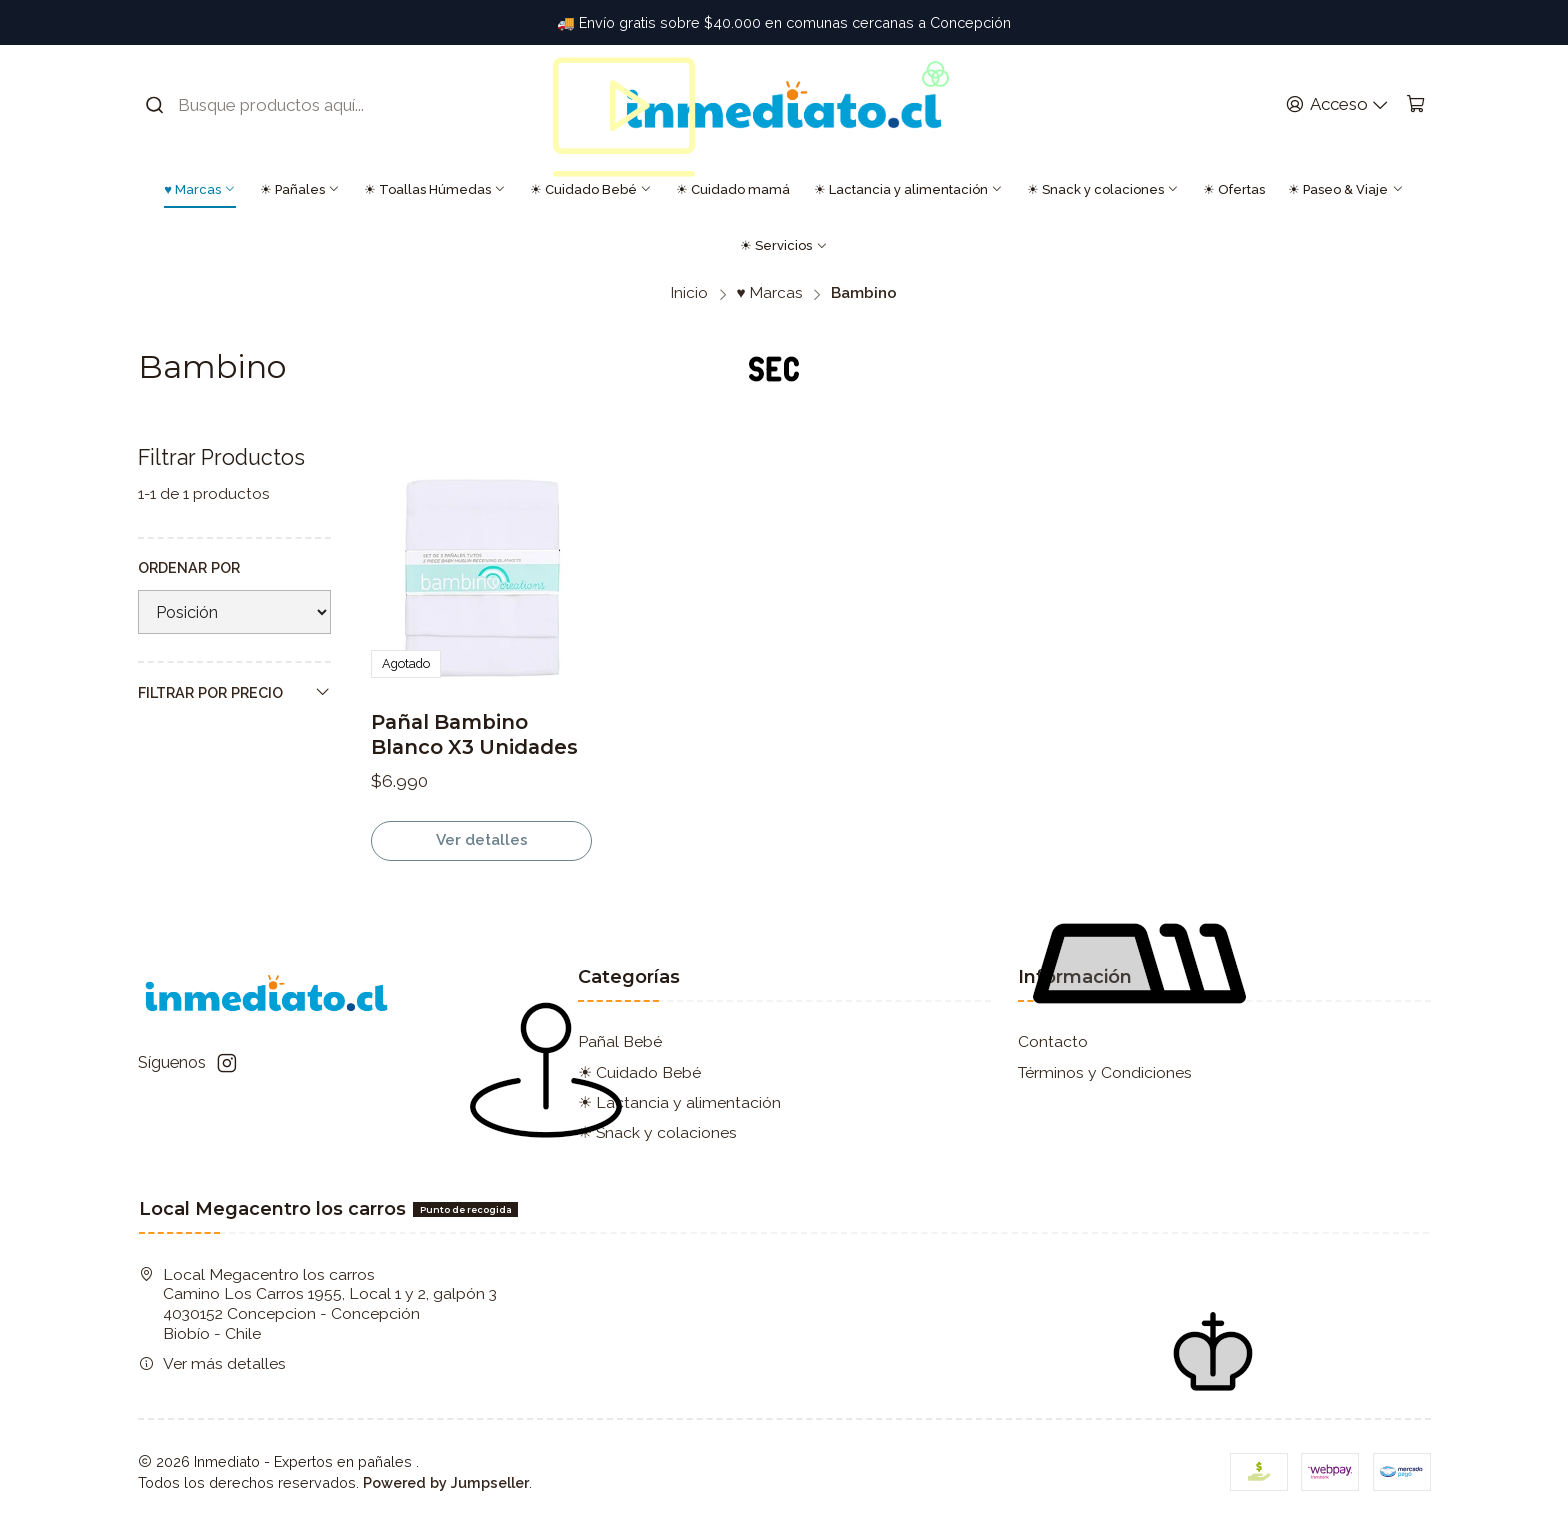  I want to click on play or watch a video, so click(624, 117).